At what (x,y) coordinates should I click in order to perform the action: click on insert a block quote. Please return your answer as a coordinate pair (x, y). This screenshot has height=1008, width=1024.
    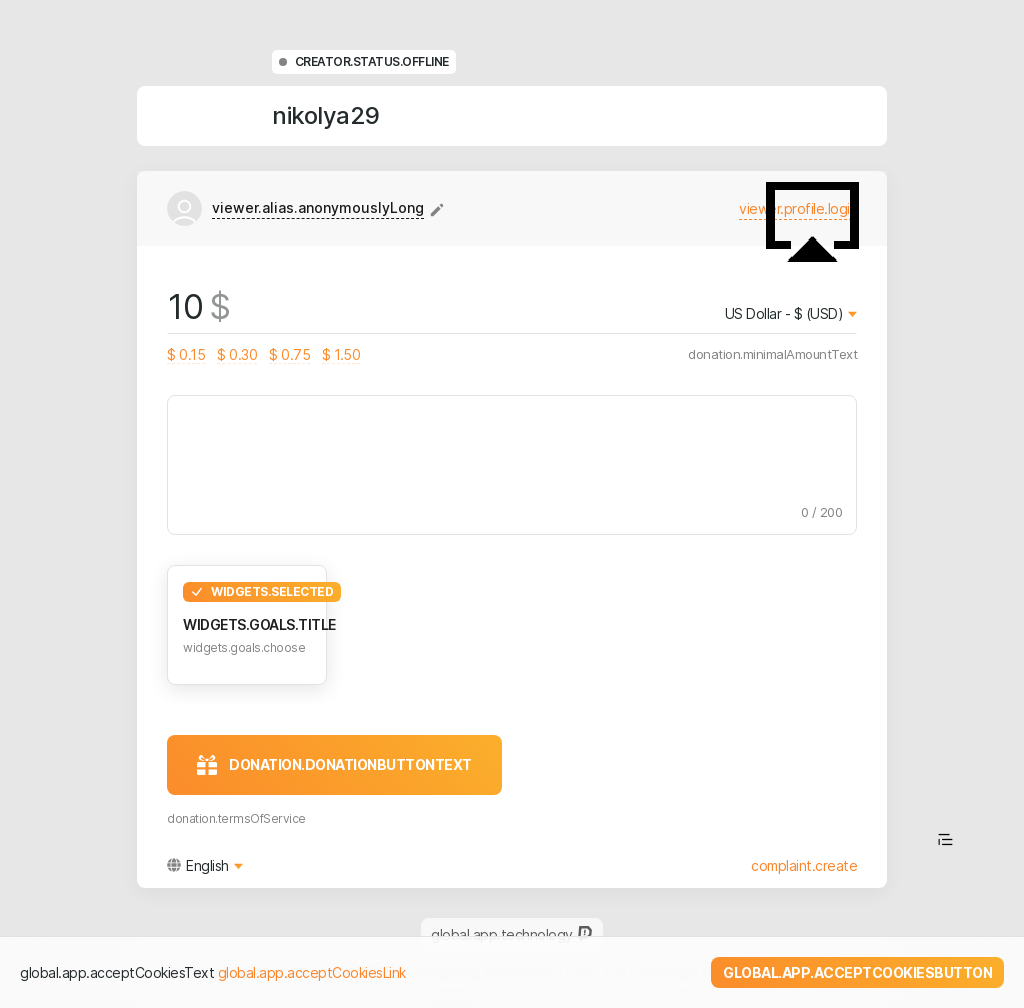
    Looking at the image, I should click on (945, 839).